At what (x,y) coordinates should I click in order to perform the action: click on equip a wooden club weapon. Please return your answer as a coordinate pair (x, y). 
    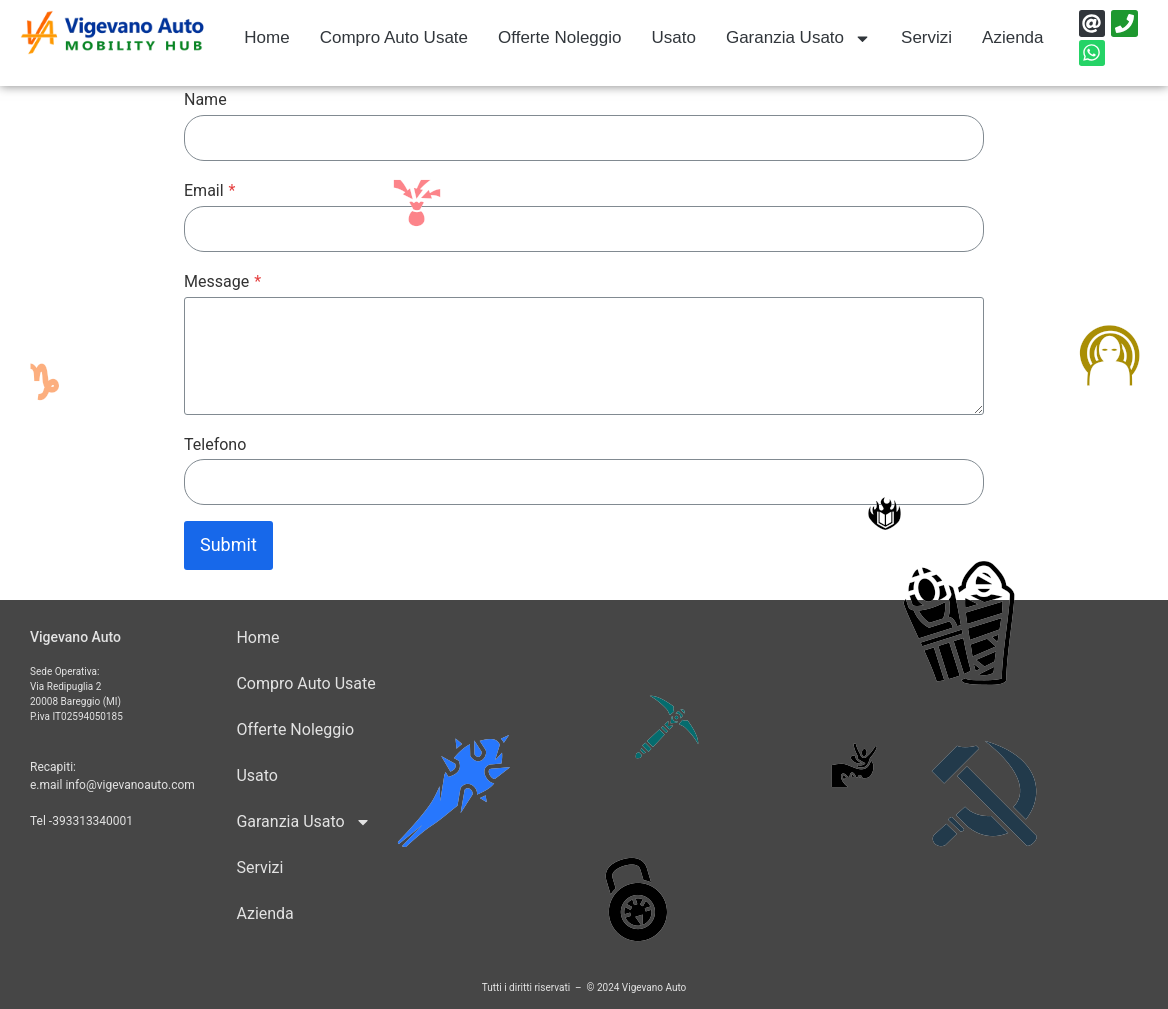
    Looking at the image, I should click on (454, 791).